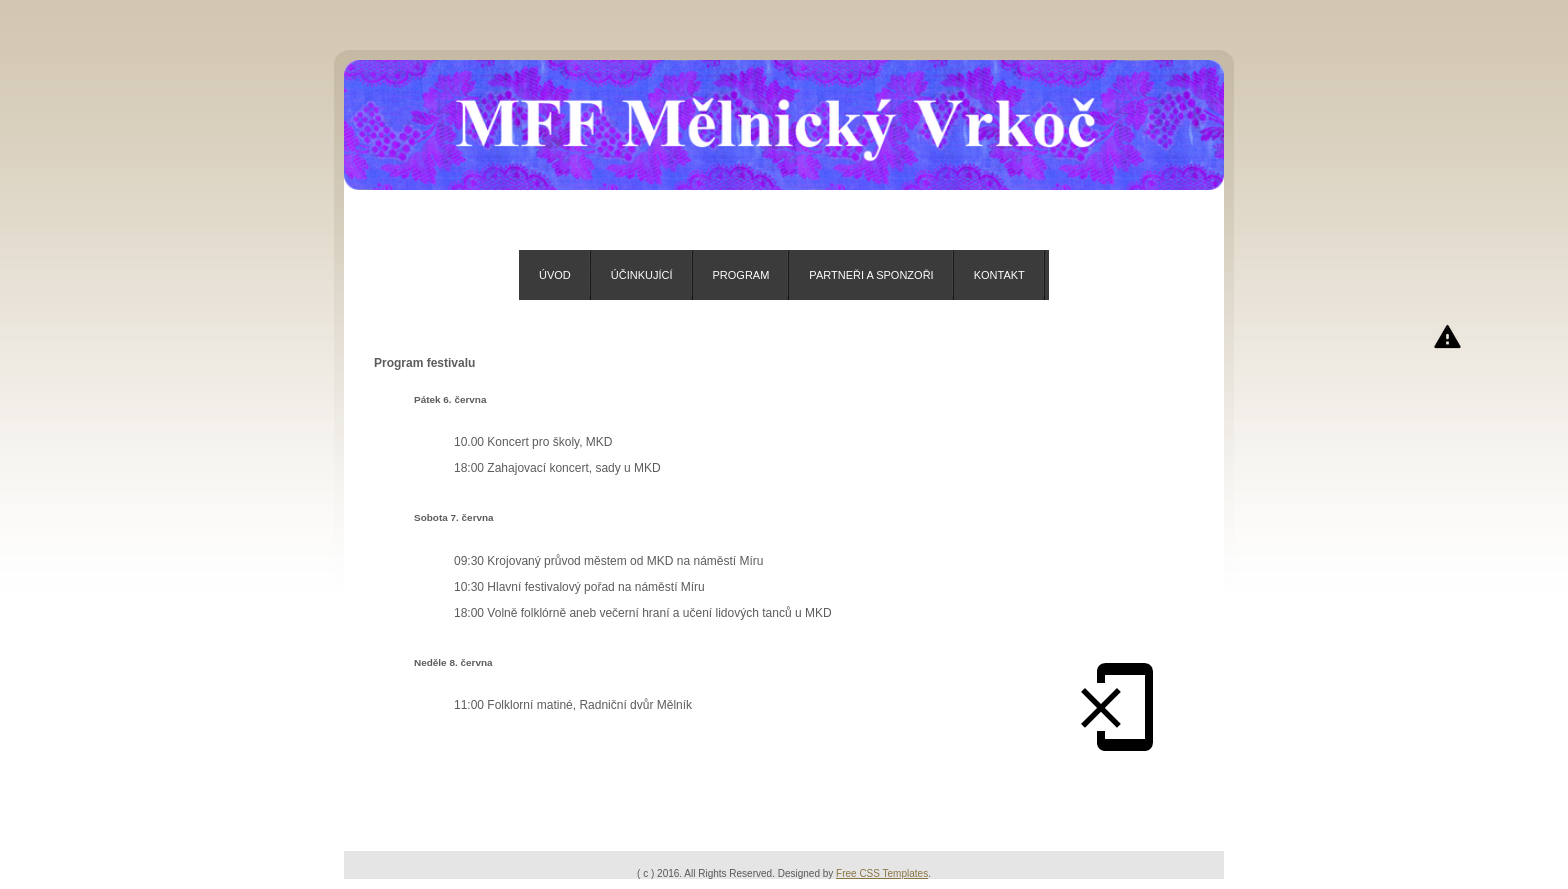 This screenshot has height=889, width=1568. Describe the element at coordinates (1447, 336) in the screenshot. I see `indicates a warning or potential problem` at that location.